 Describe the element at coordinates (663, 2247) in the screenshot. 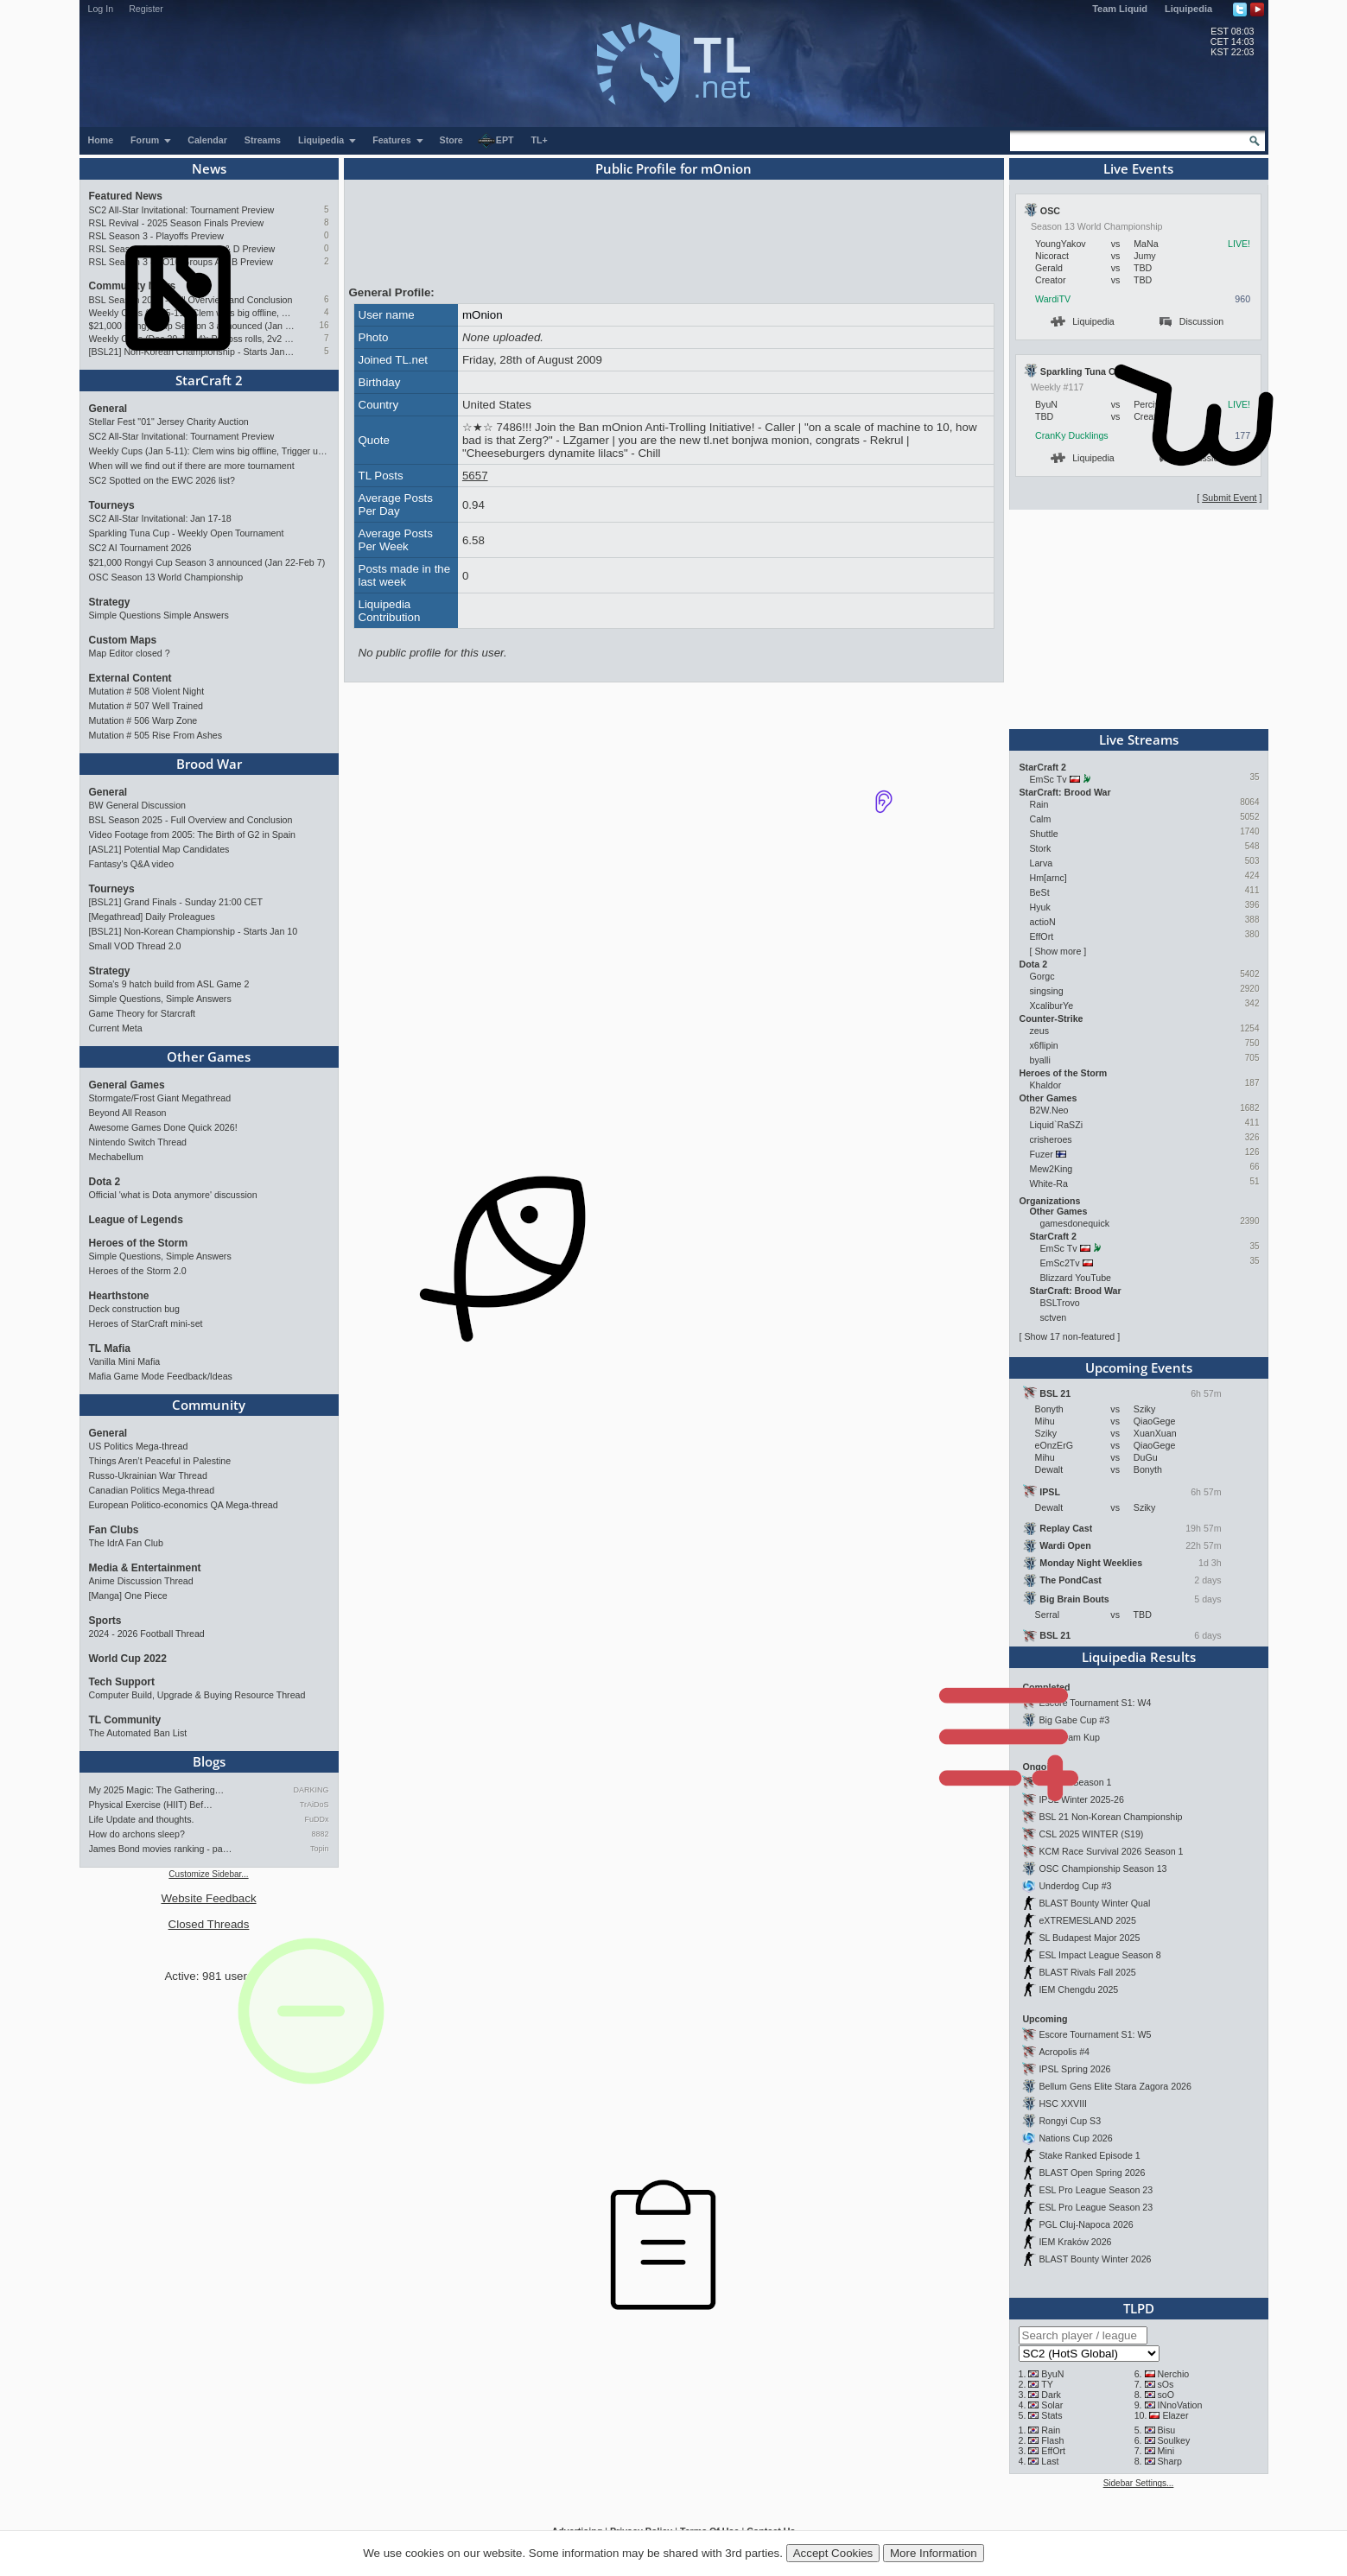

I see `view clipboard contents` at that location.